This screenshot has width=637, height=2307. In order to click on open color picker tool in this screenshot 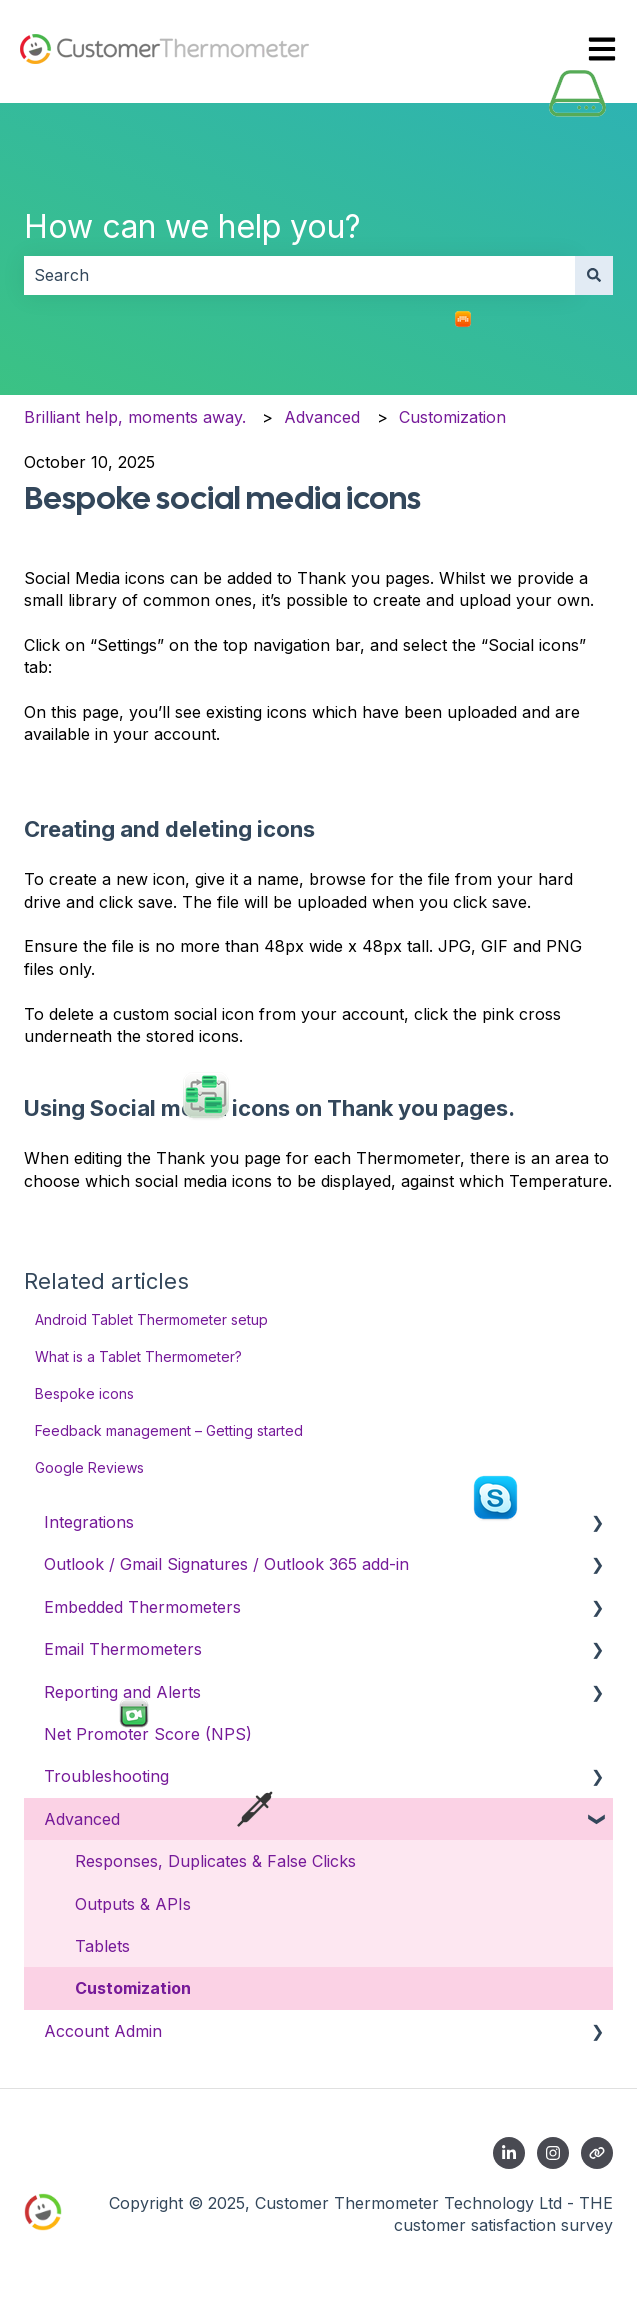, I will do `click(254, 1809)`.